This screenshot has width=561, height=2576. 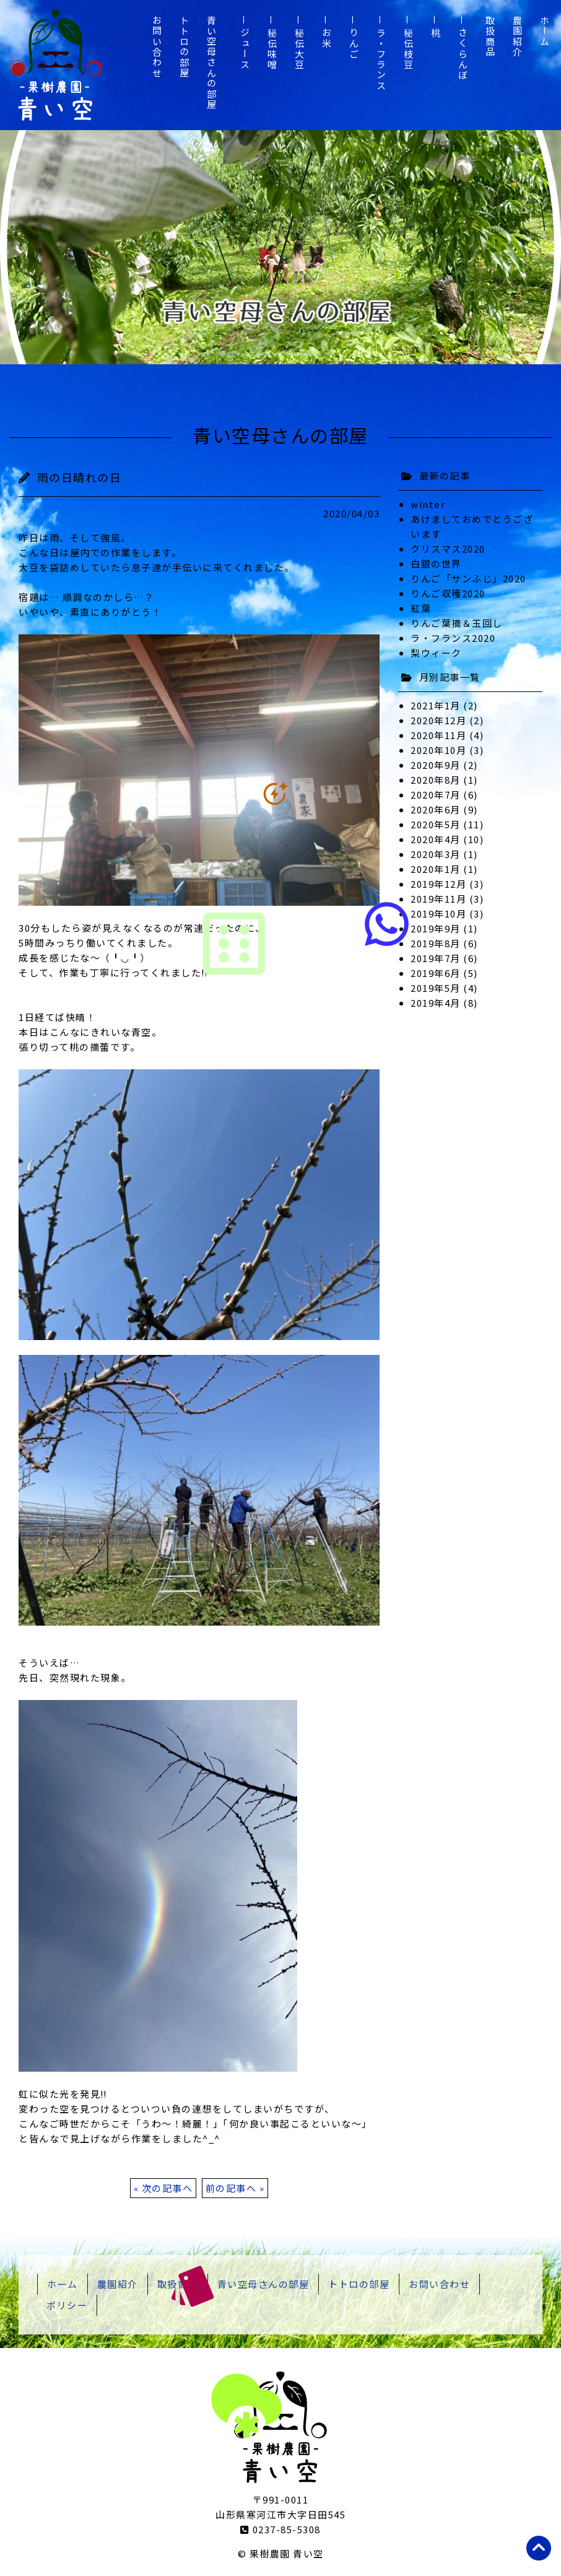 I want to click on access AI-enhanced DVD or media features, so click(x=274, y=794).